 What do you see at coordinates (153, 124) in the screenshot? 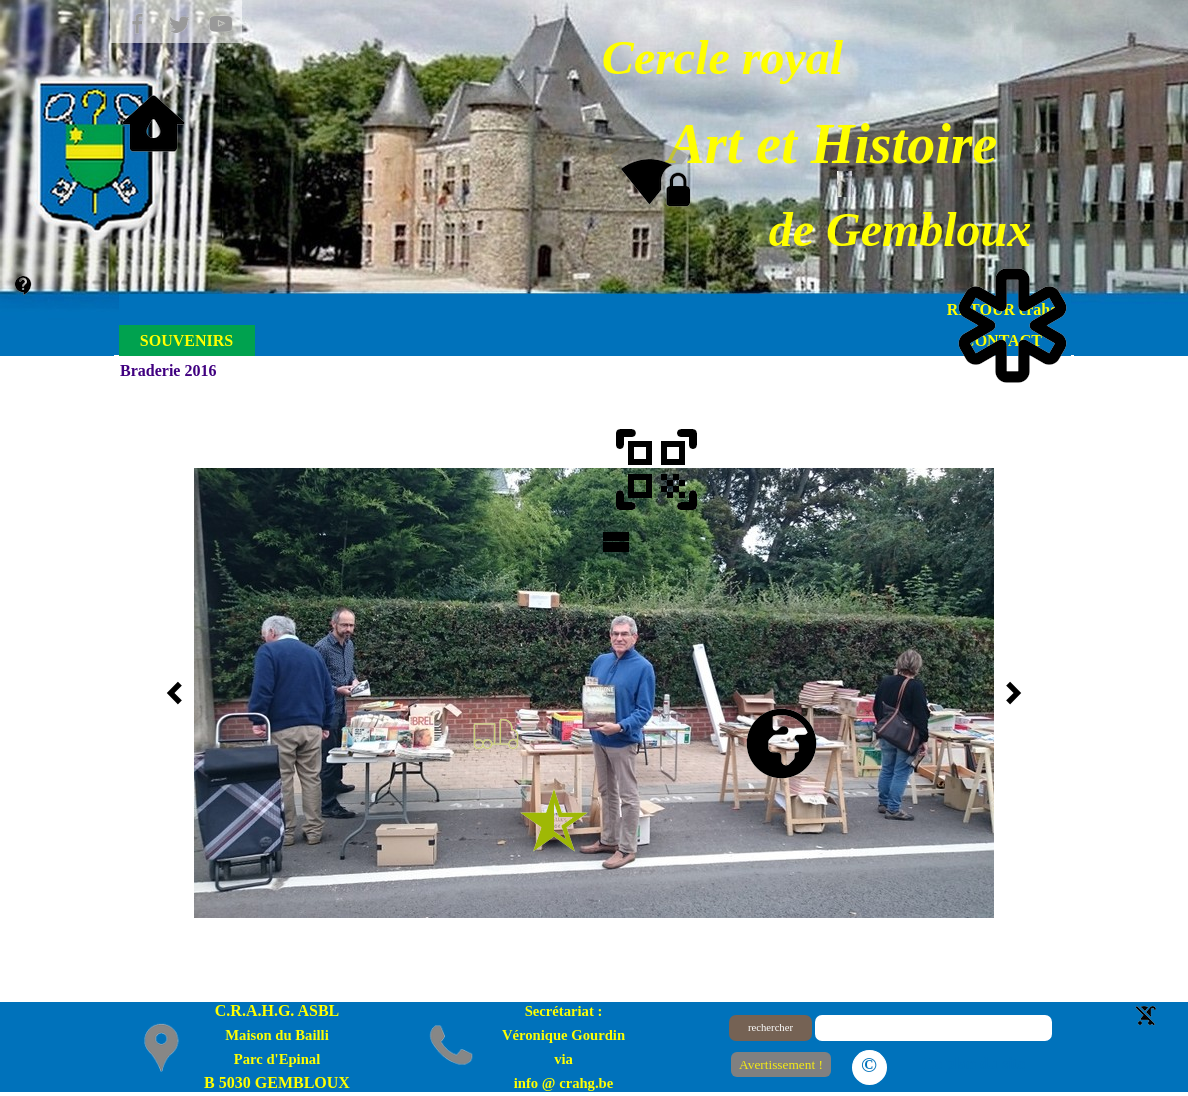
I see `indicates water damage or leak detected in home` at bounding box center [153, 124].